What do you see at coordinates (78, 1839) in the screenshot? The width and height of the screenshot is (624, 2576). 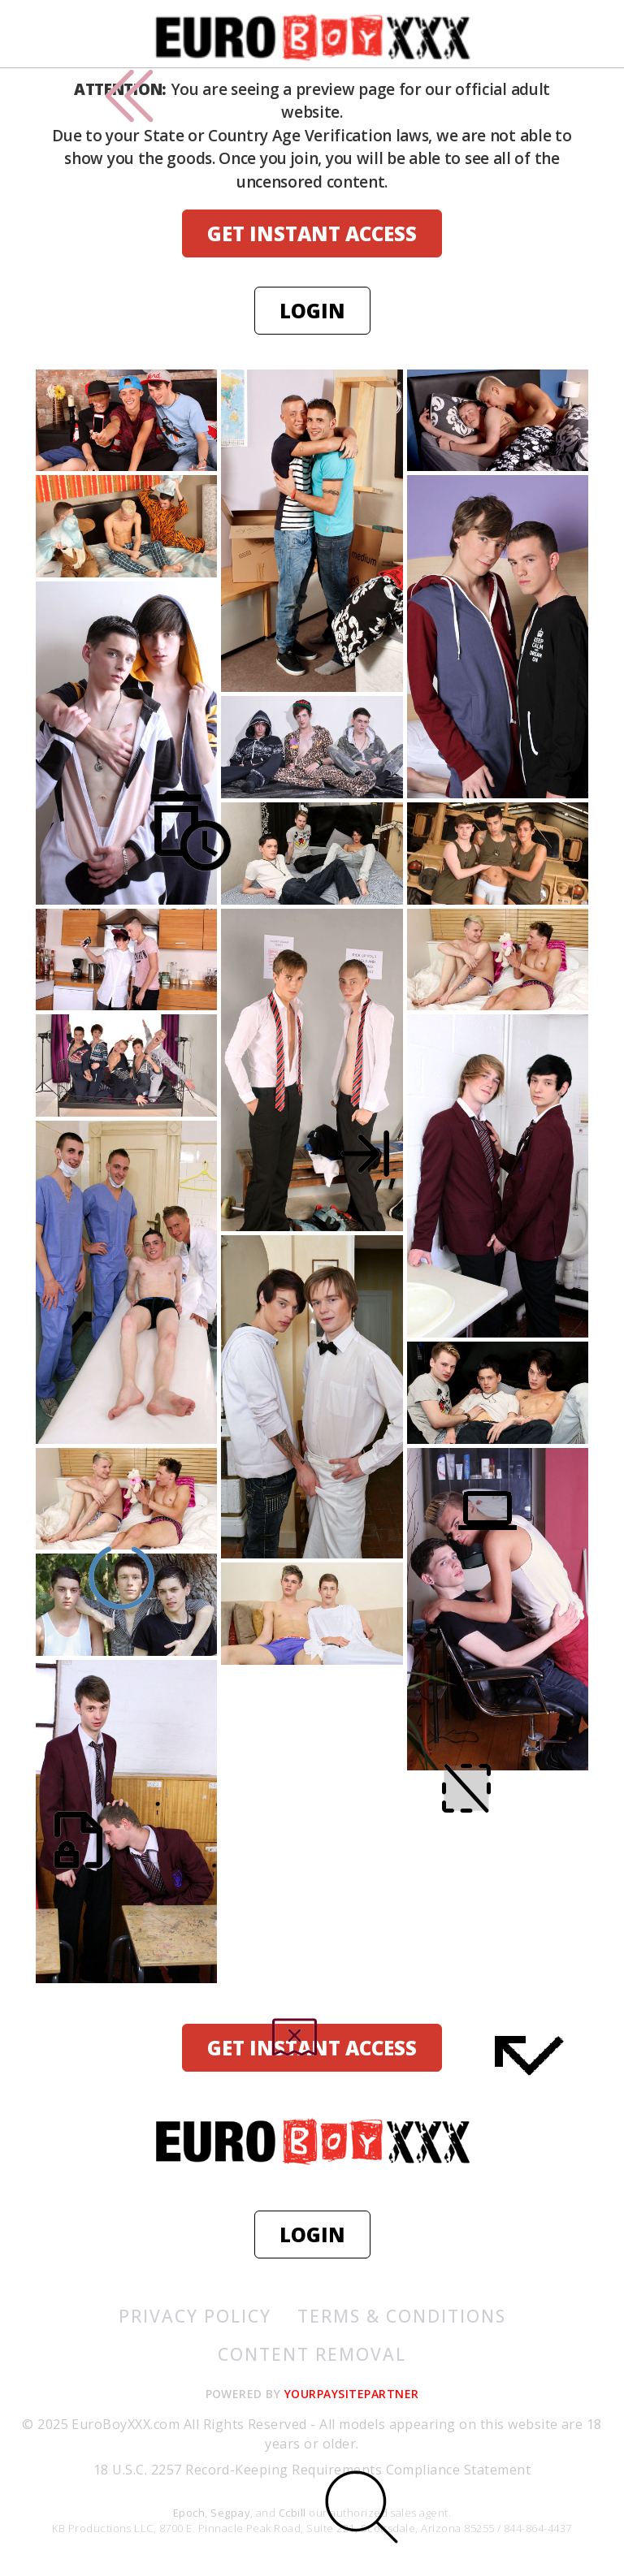 I see `a locked or protected file` at bounding box center [78, 1839].